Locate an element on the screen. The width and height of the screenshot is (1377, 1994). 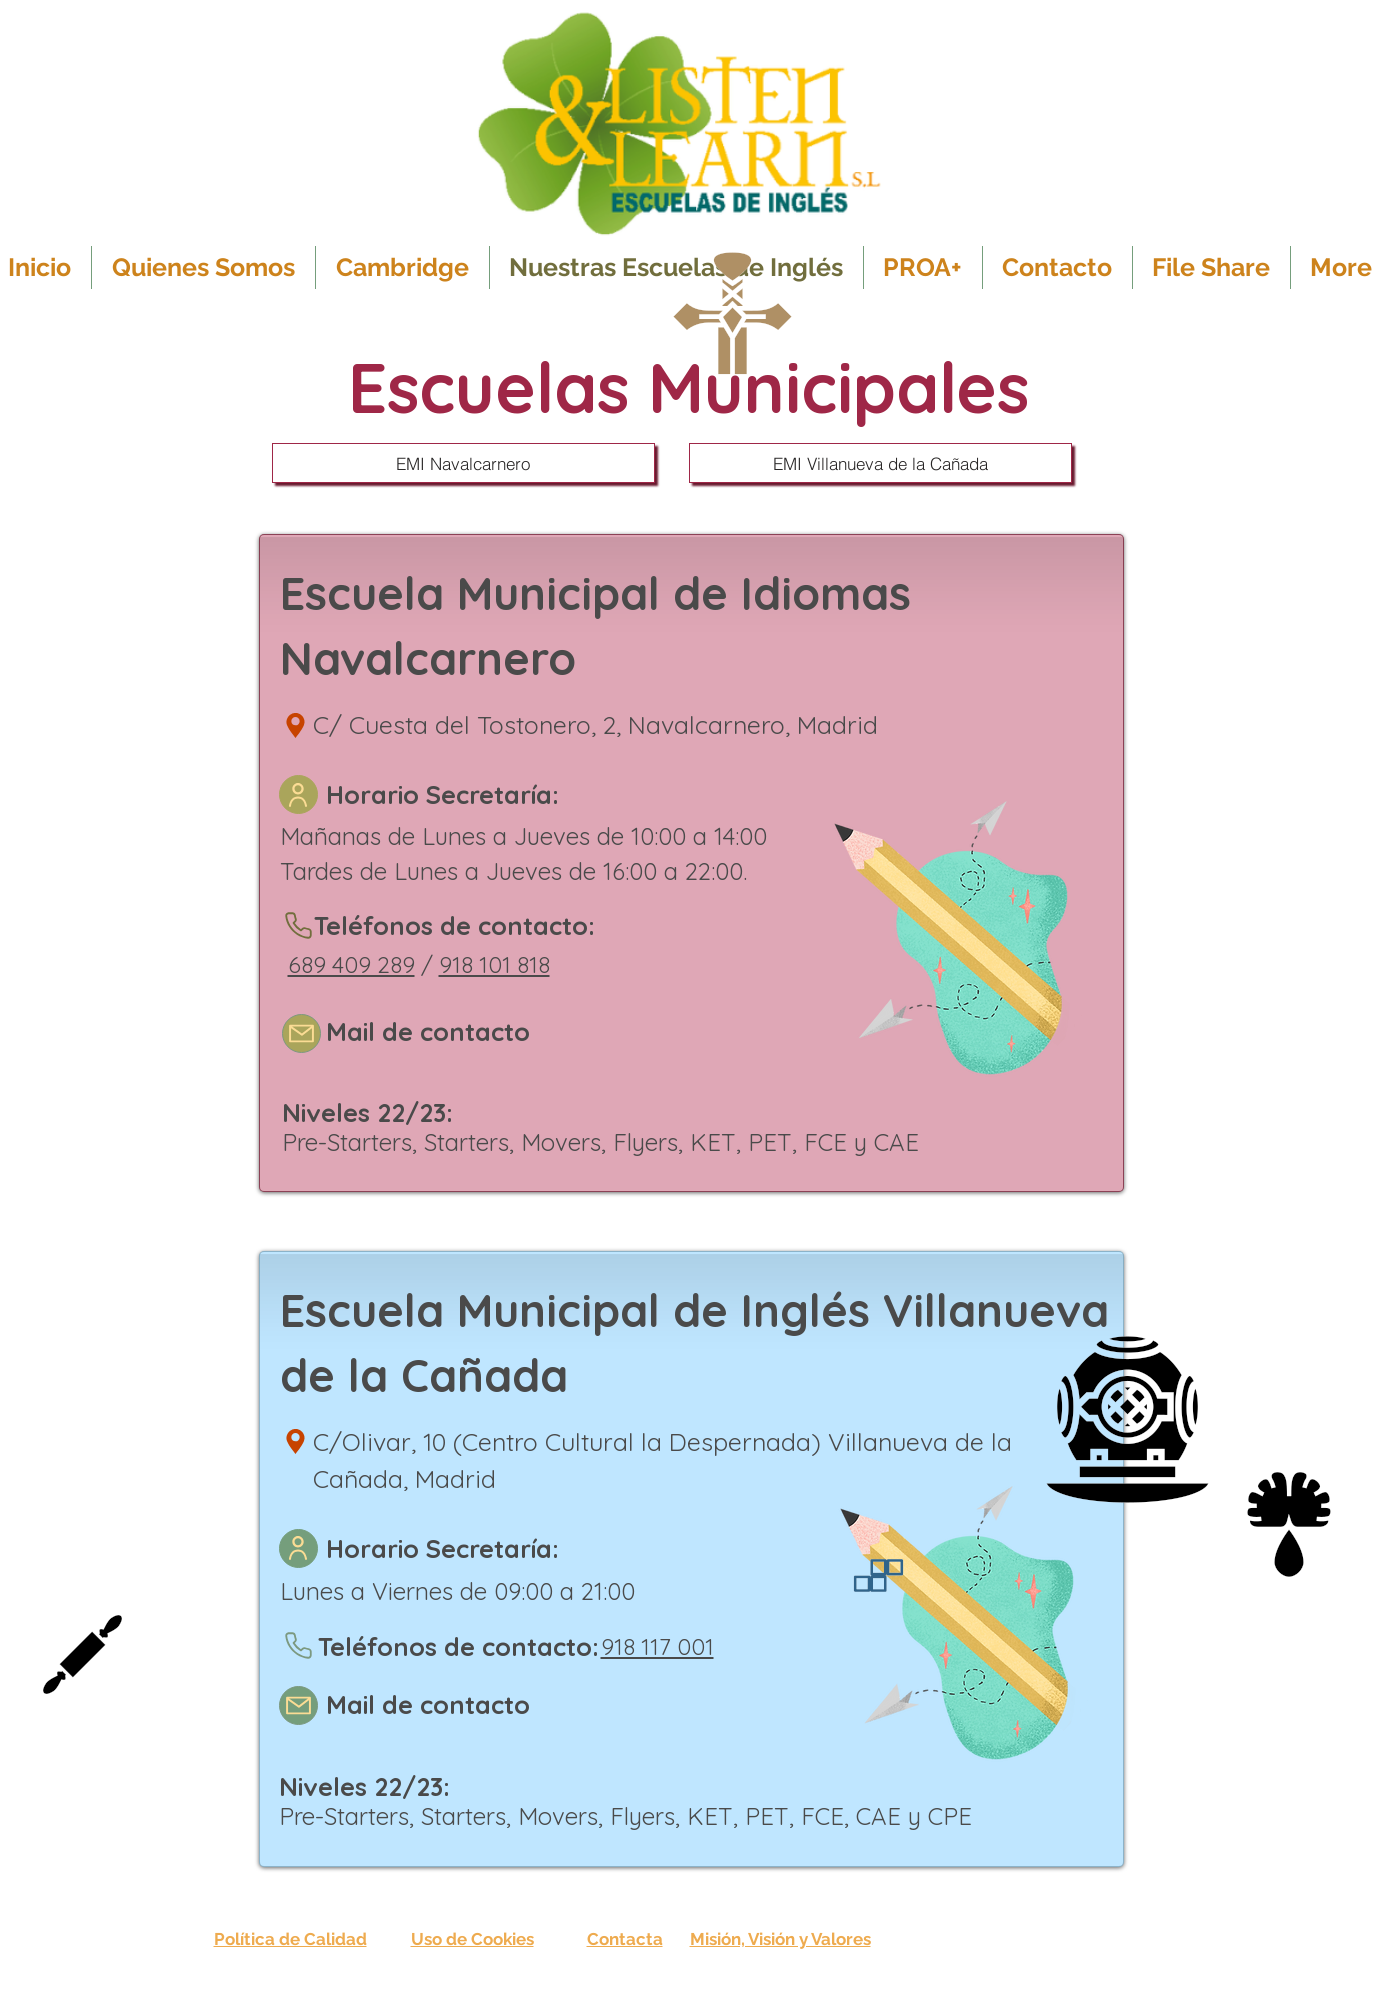
indicates mental fatigue or cognitive overload is located at coordinates (1289, 1526).